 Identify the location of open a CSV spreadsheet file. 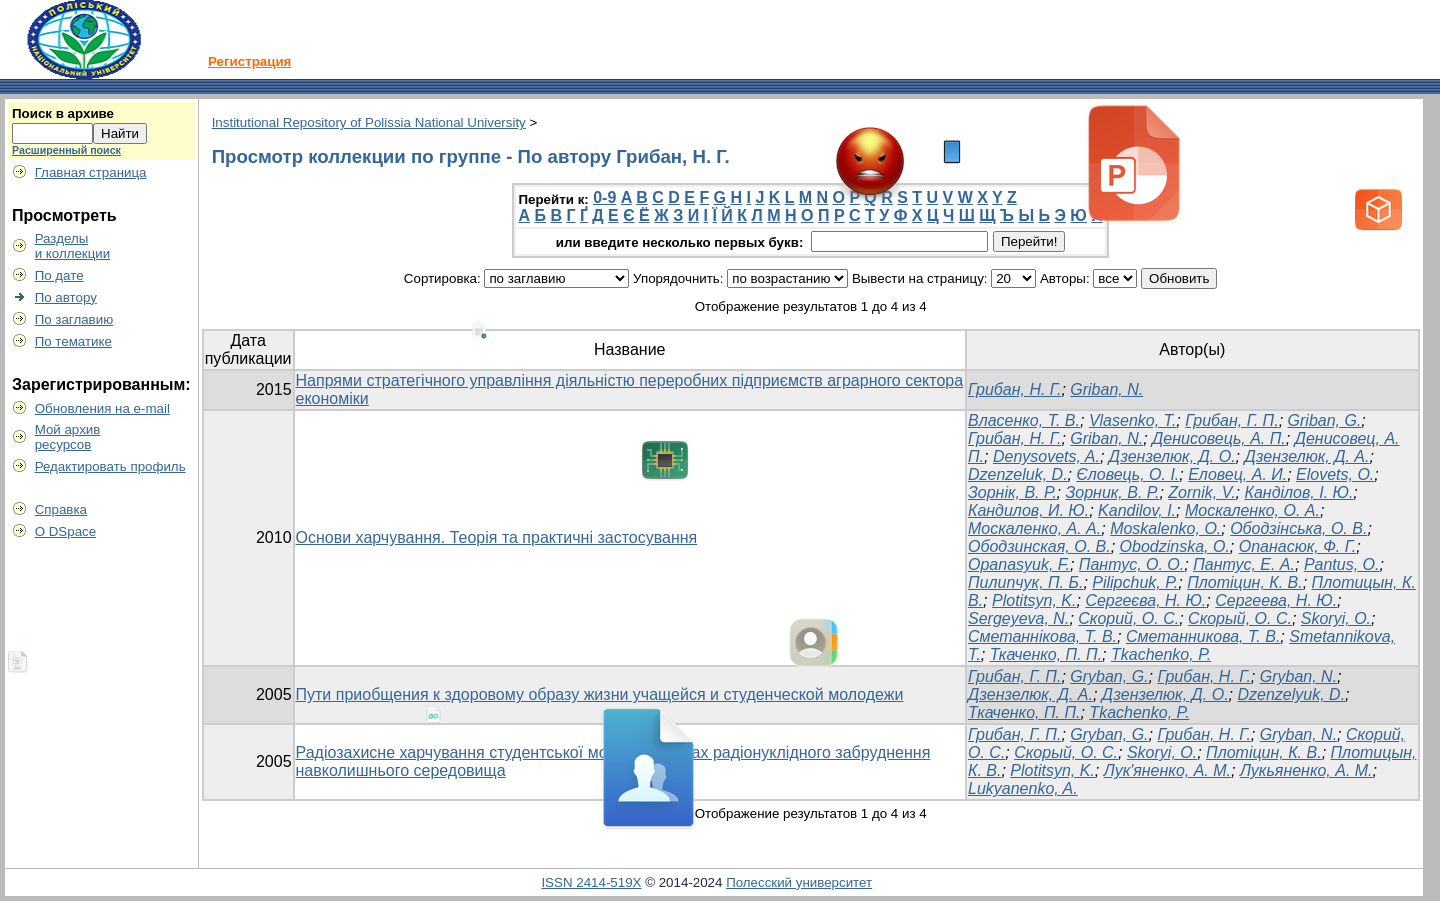
(17, 661).